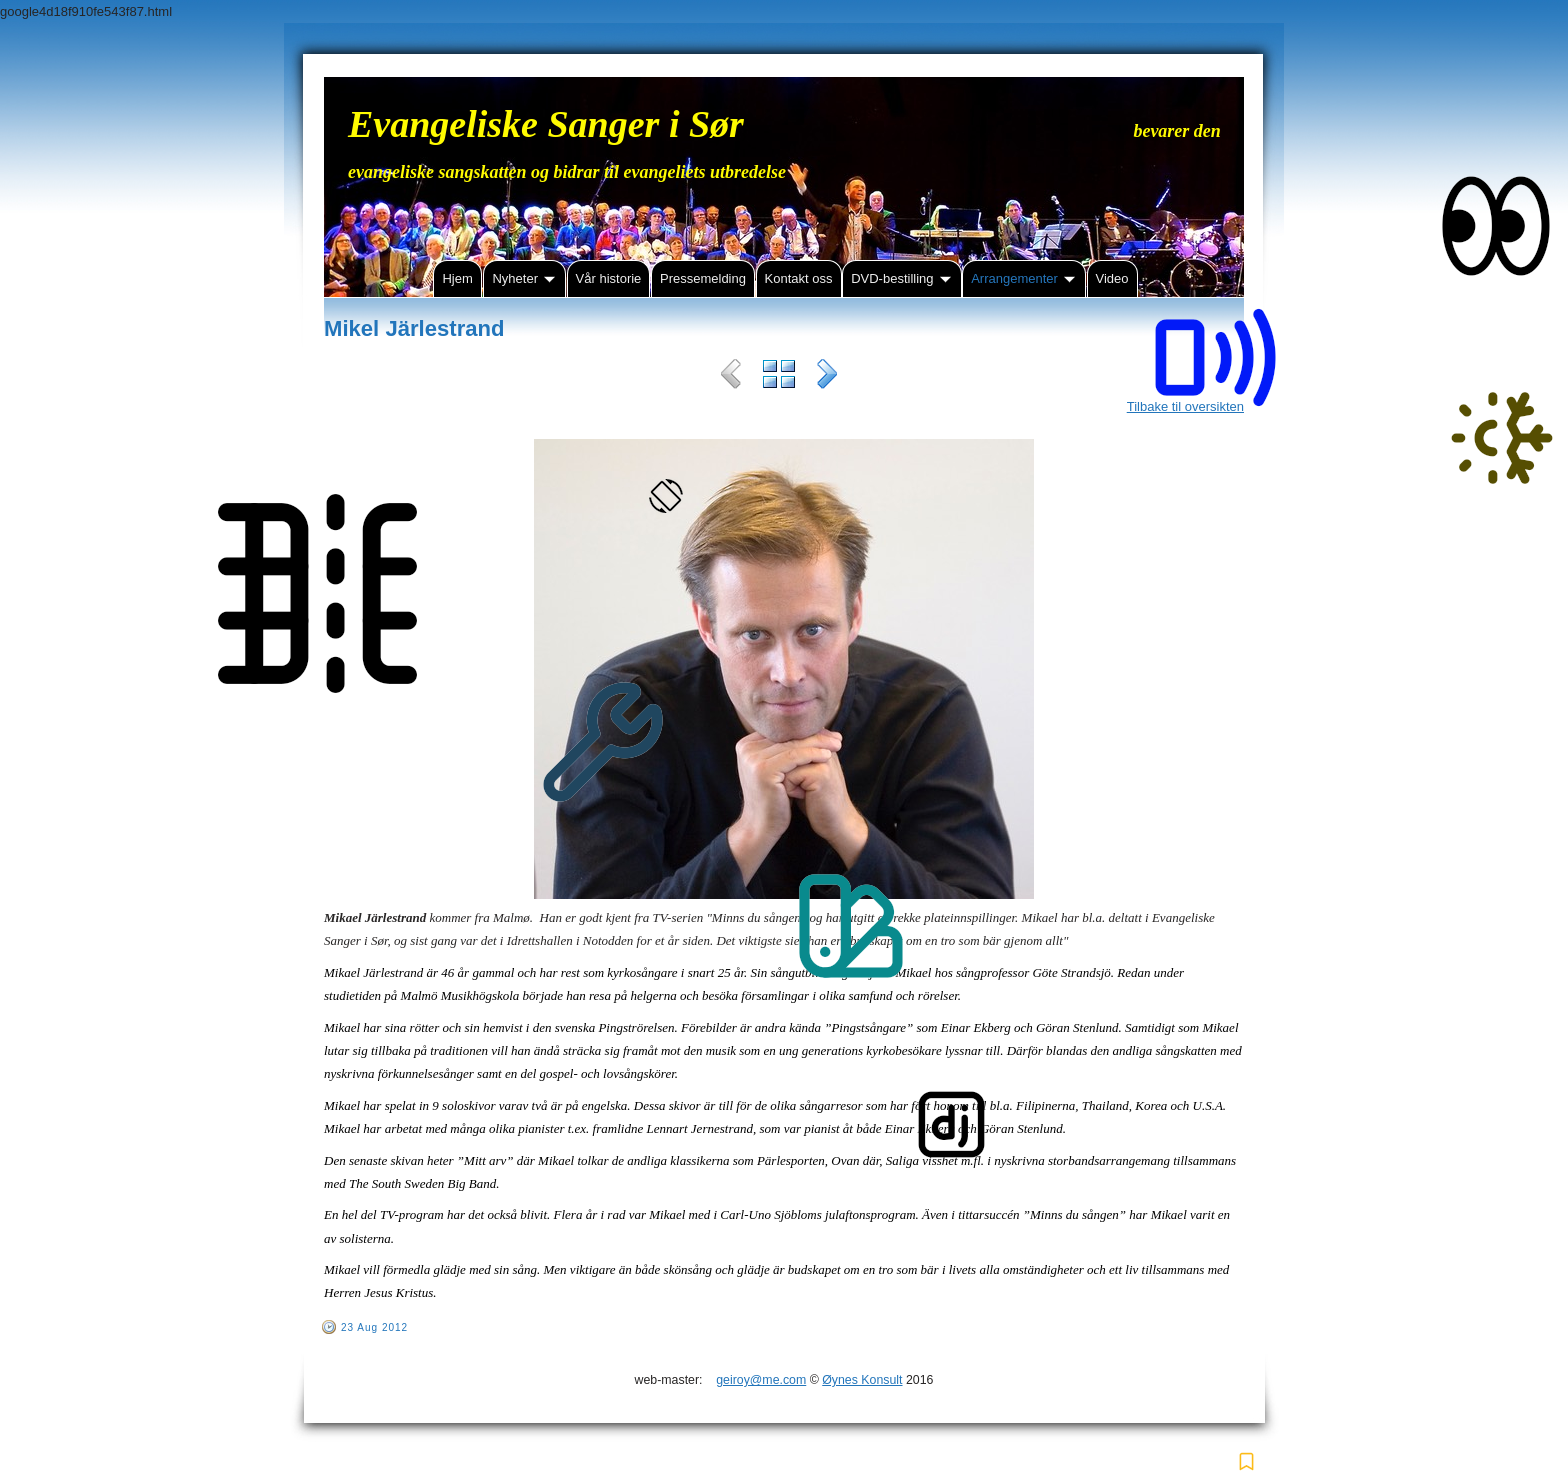 The image size is (1568, 1472). What do you see at coordinates (951, 1124) in the screenshot?
I see `django web framework logo` at bounding box center [951, 1124].